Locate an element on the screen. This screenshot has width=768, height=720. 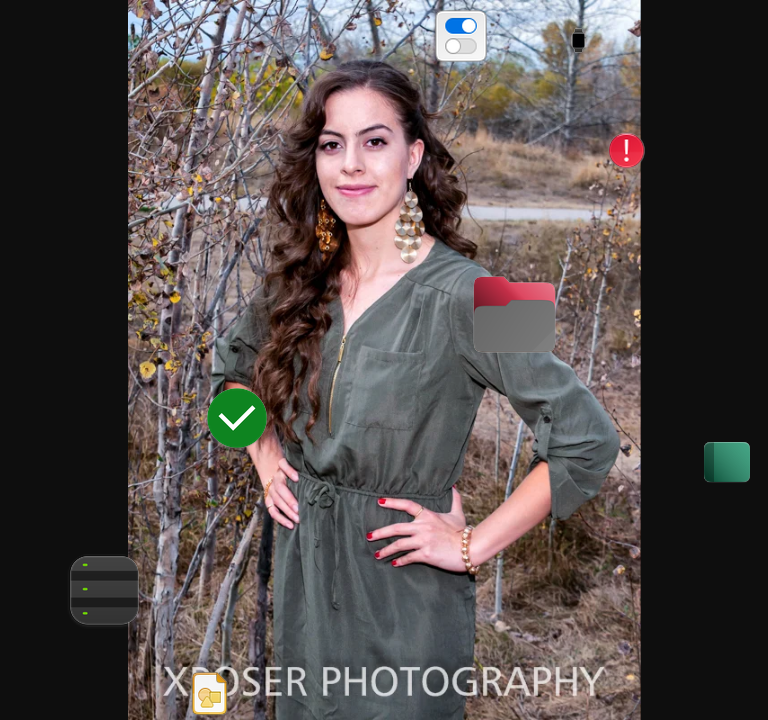
apple watch se 2 device icon is located at coordinates (578, 40).